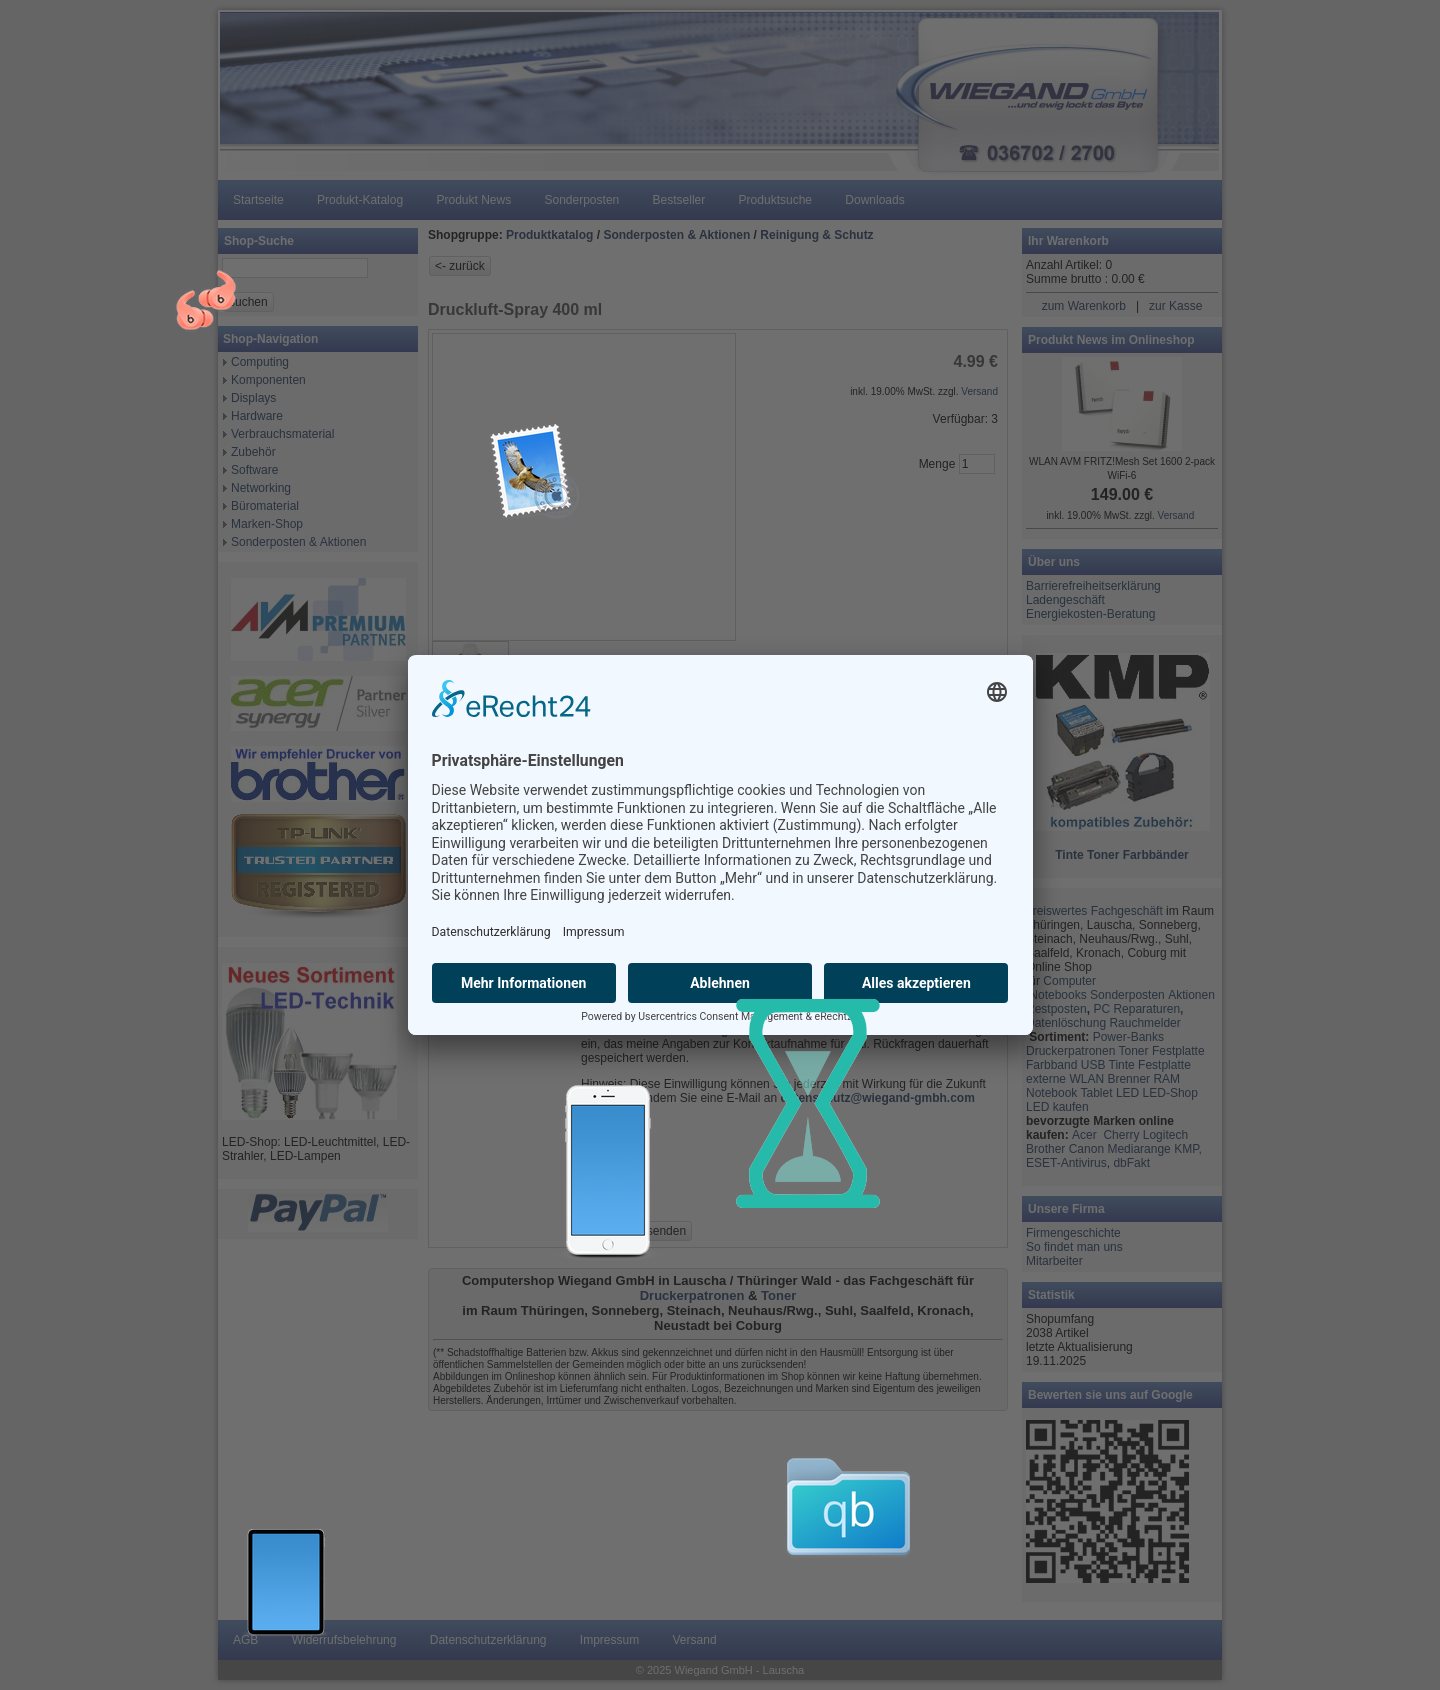 Image resolution: width=1440 pixels, height=1690 pixels. What do you see at coordinates (286, 1583) in the screenshot?
I see `iPad Air M2 device icon` at bounding box center [286, 1583].